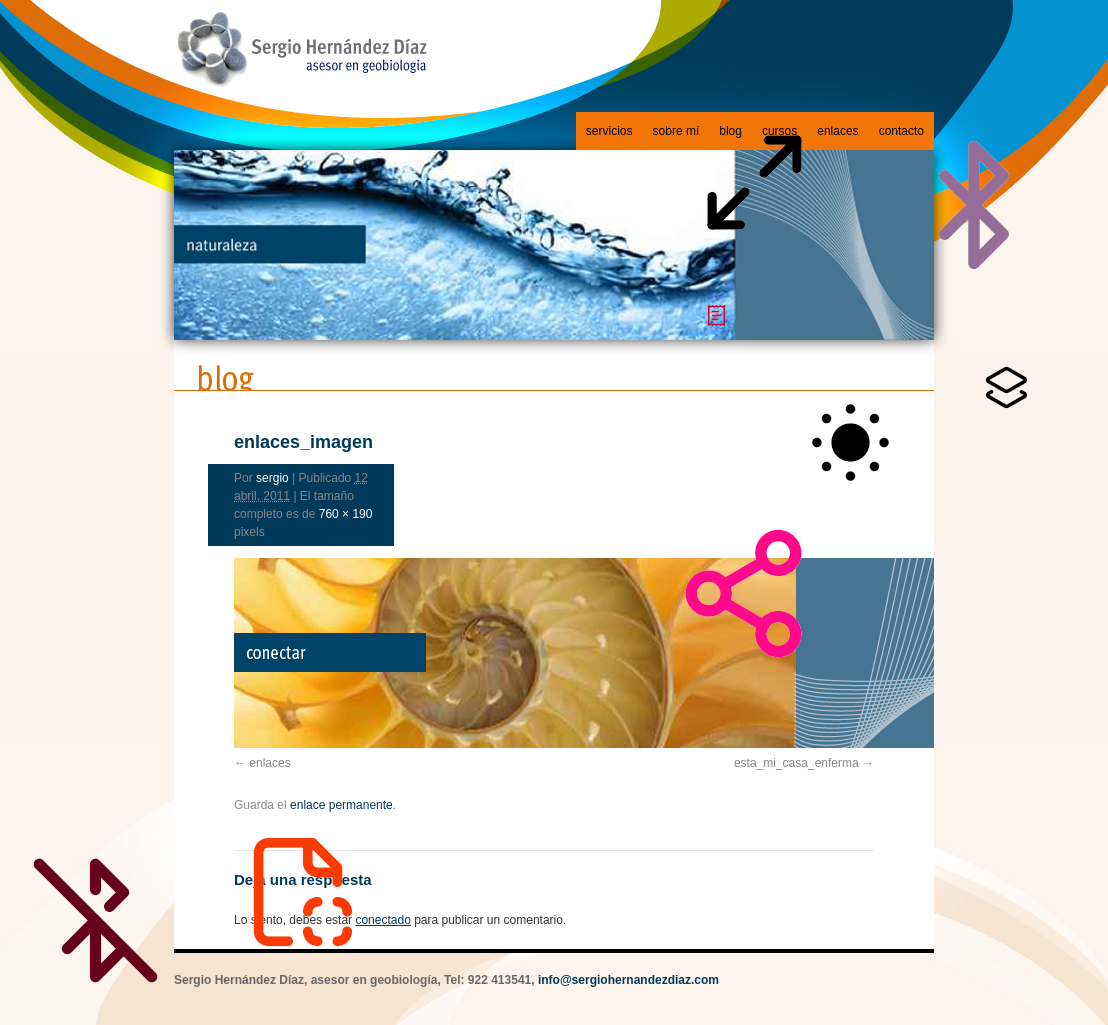 The image size is (1108, 1025). What do you see at coordinates (850, 442) in the screenshot?
I see `decrease screen brightness` at bounding box center [850, 442].